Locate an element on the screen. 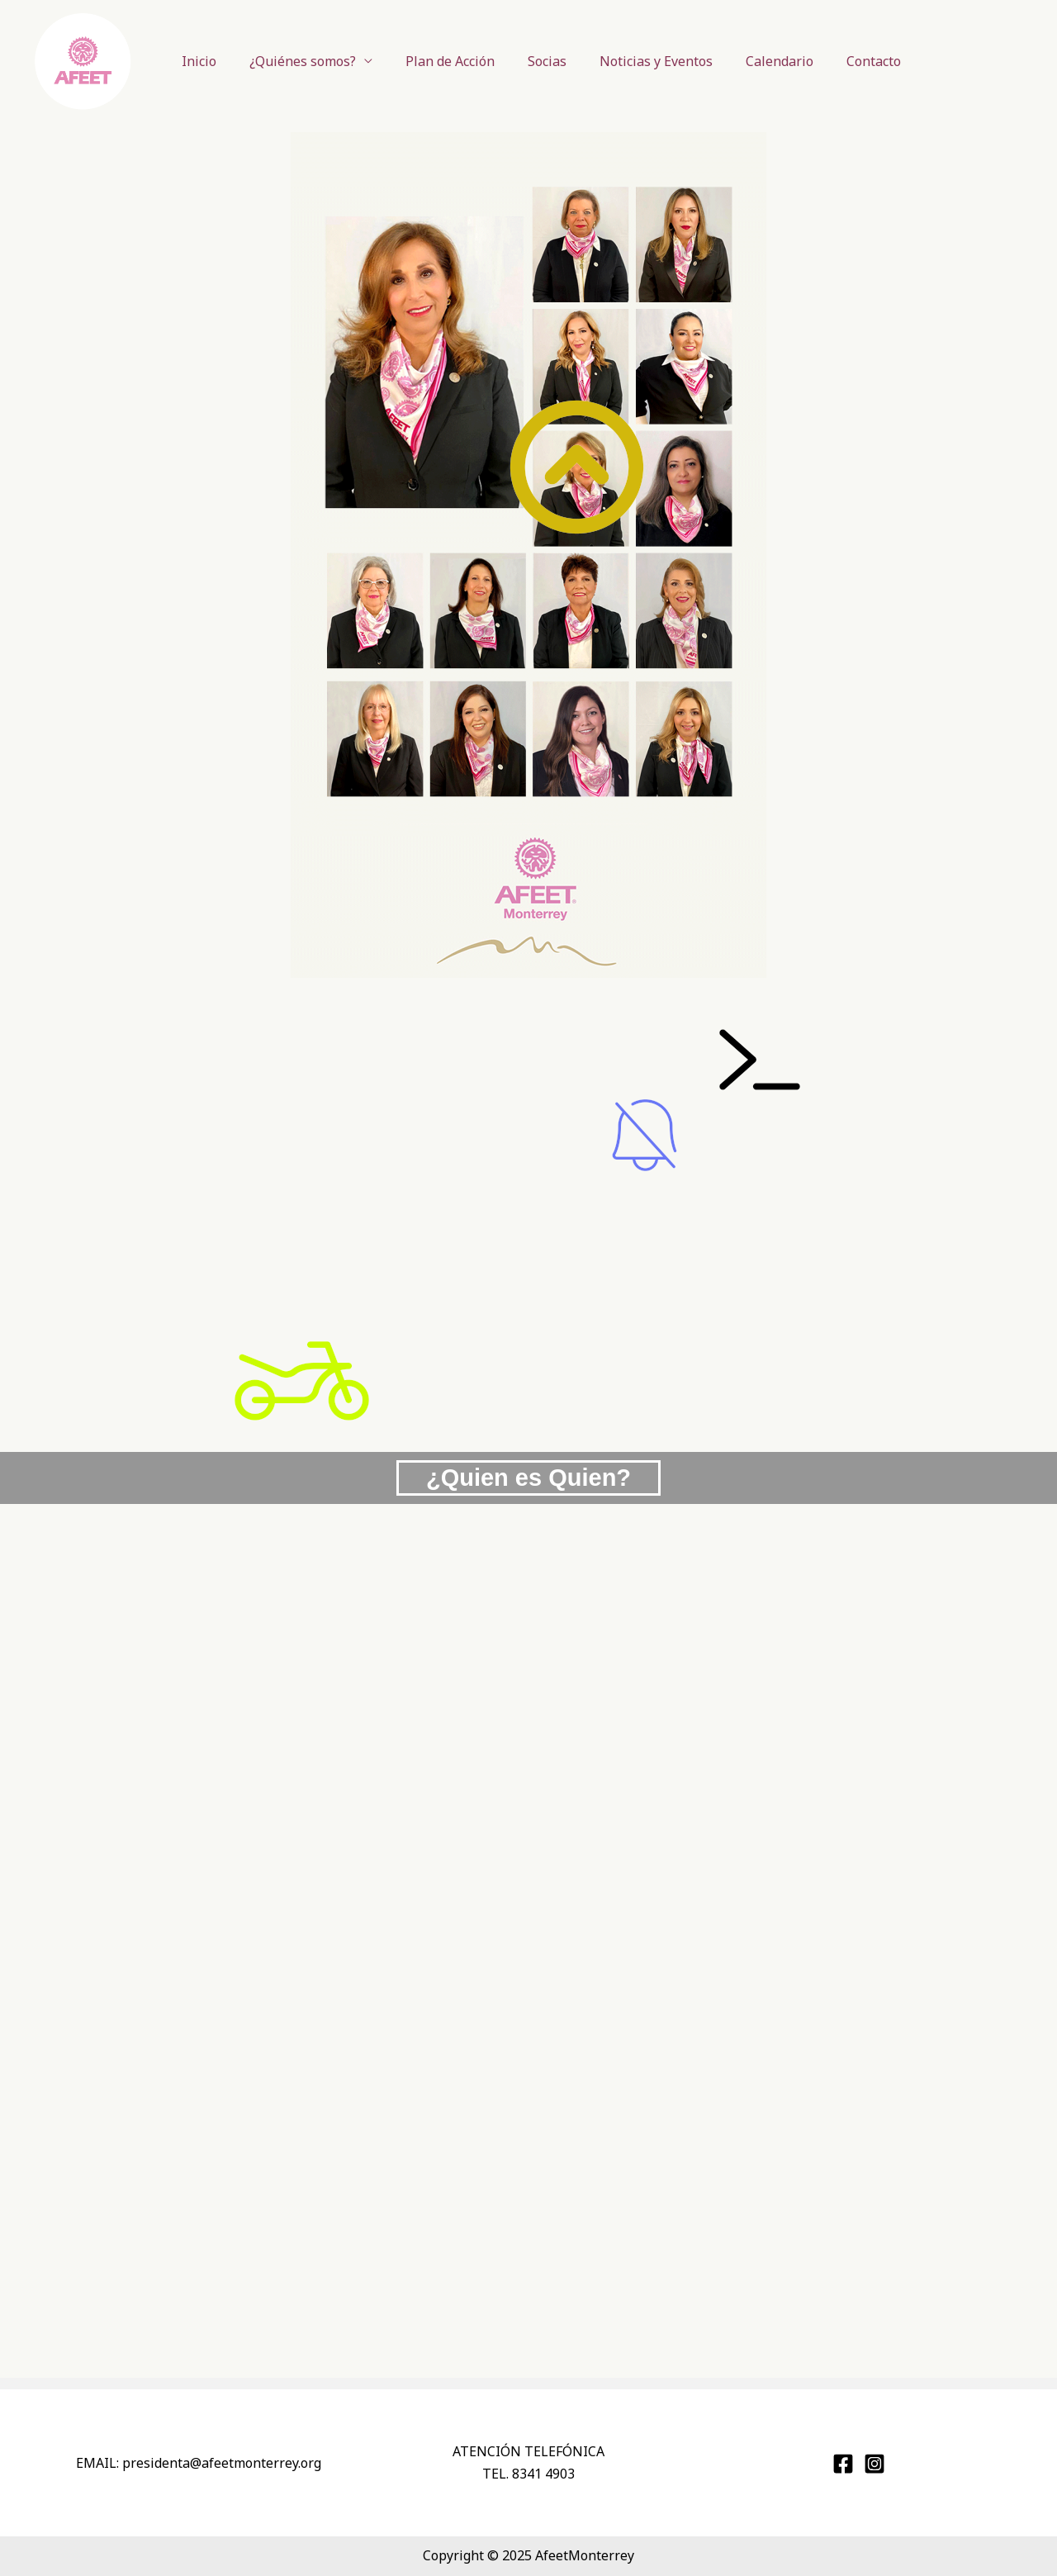 This screenshot has height=2576, width=1057. mute notifications is located at coordinates (645, 1135).